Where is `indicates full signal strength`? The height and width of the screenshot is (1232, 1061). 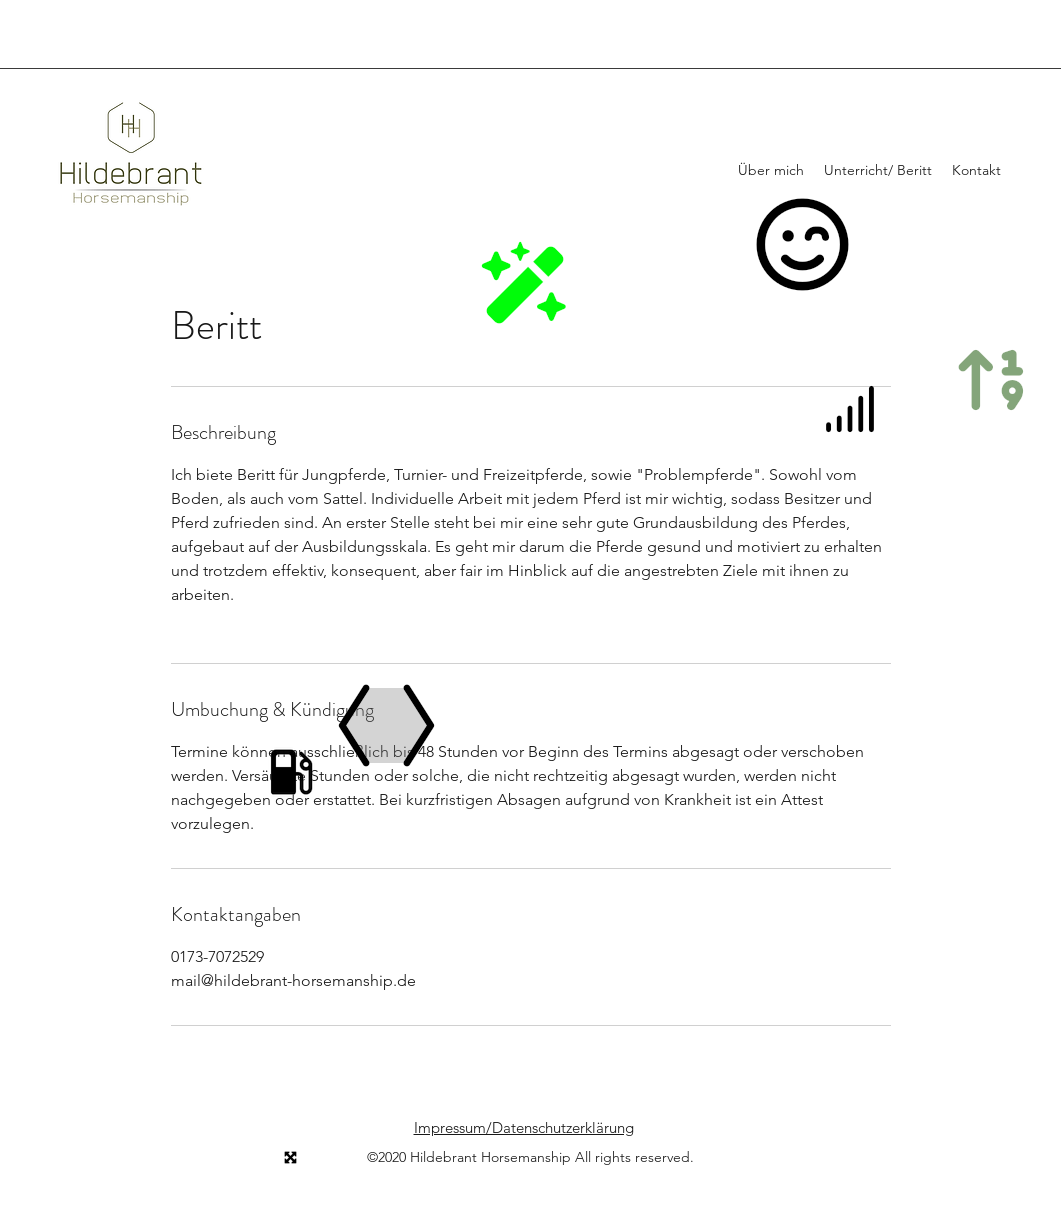
indicates full signal strength is located at coordinates (850, 409).